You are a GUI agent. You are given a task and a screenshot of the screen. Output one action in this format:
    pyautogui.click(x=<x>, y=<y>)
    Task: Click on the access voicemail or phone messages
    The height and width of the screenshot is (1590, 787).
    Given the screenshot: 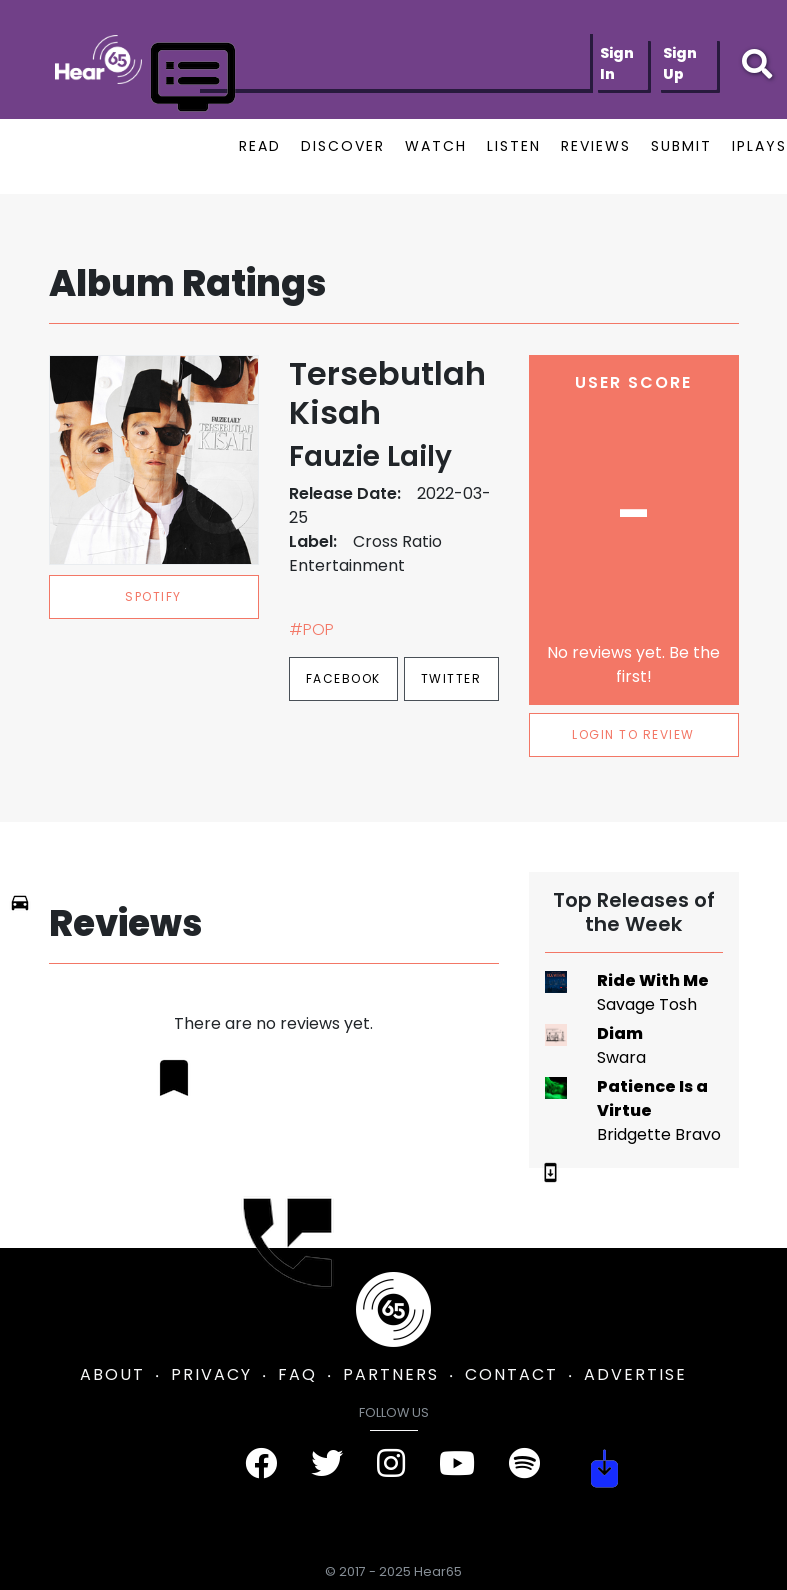 What is the action you would take?
    pyautogui.click(x=287, y=1242)
    